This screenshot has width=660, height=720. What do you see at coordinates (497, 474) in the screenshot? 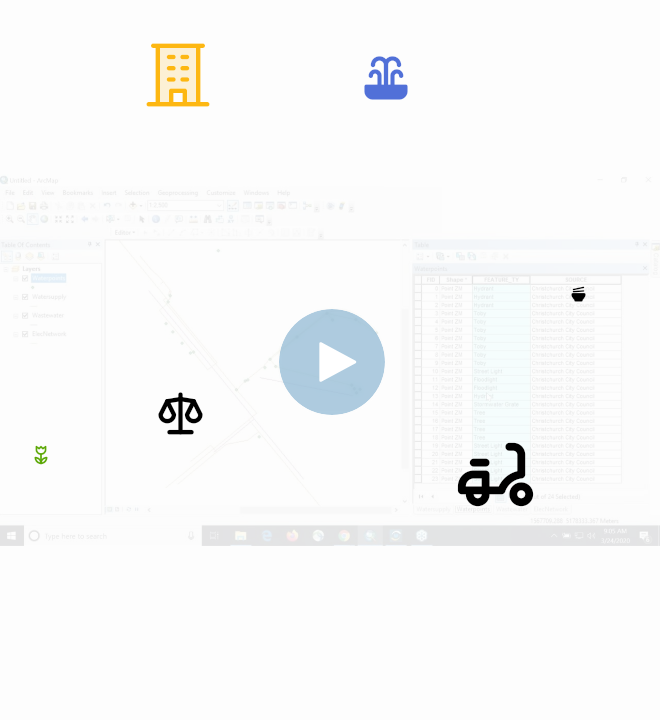
I see `select moped or scooter delivery` at bounding box center [497, 474].